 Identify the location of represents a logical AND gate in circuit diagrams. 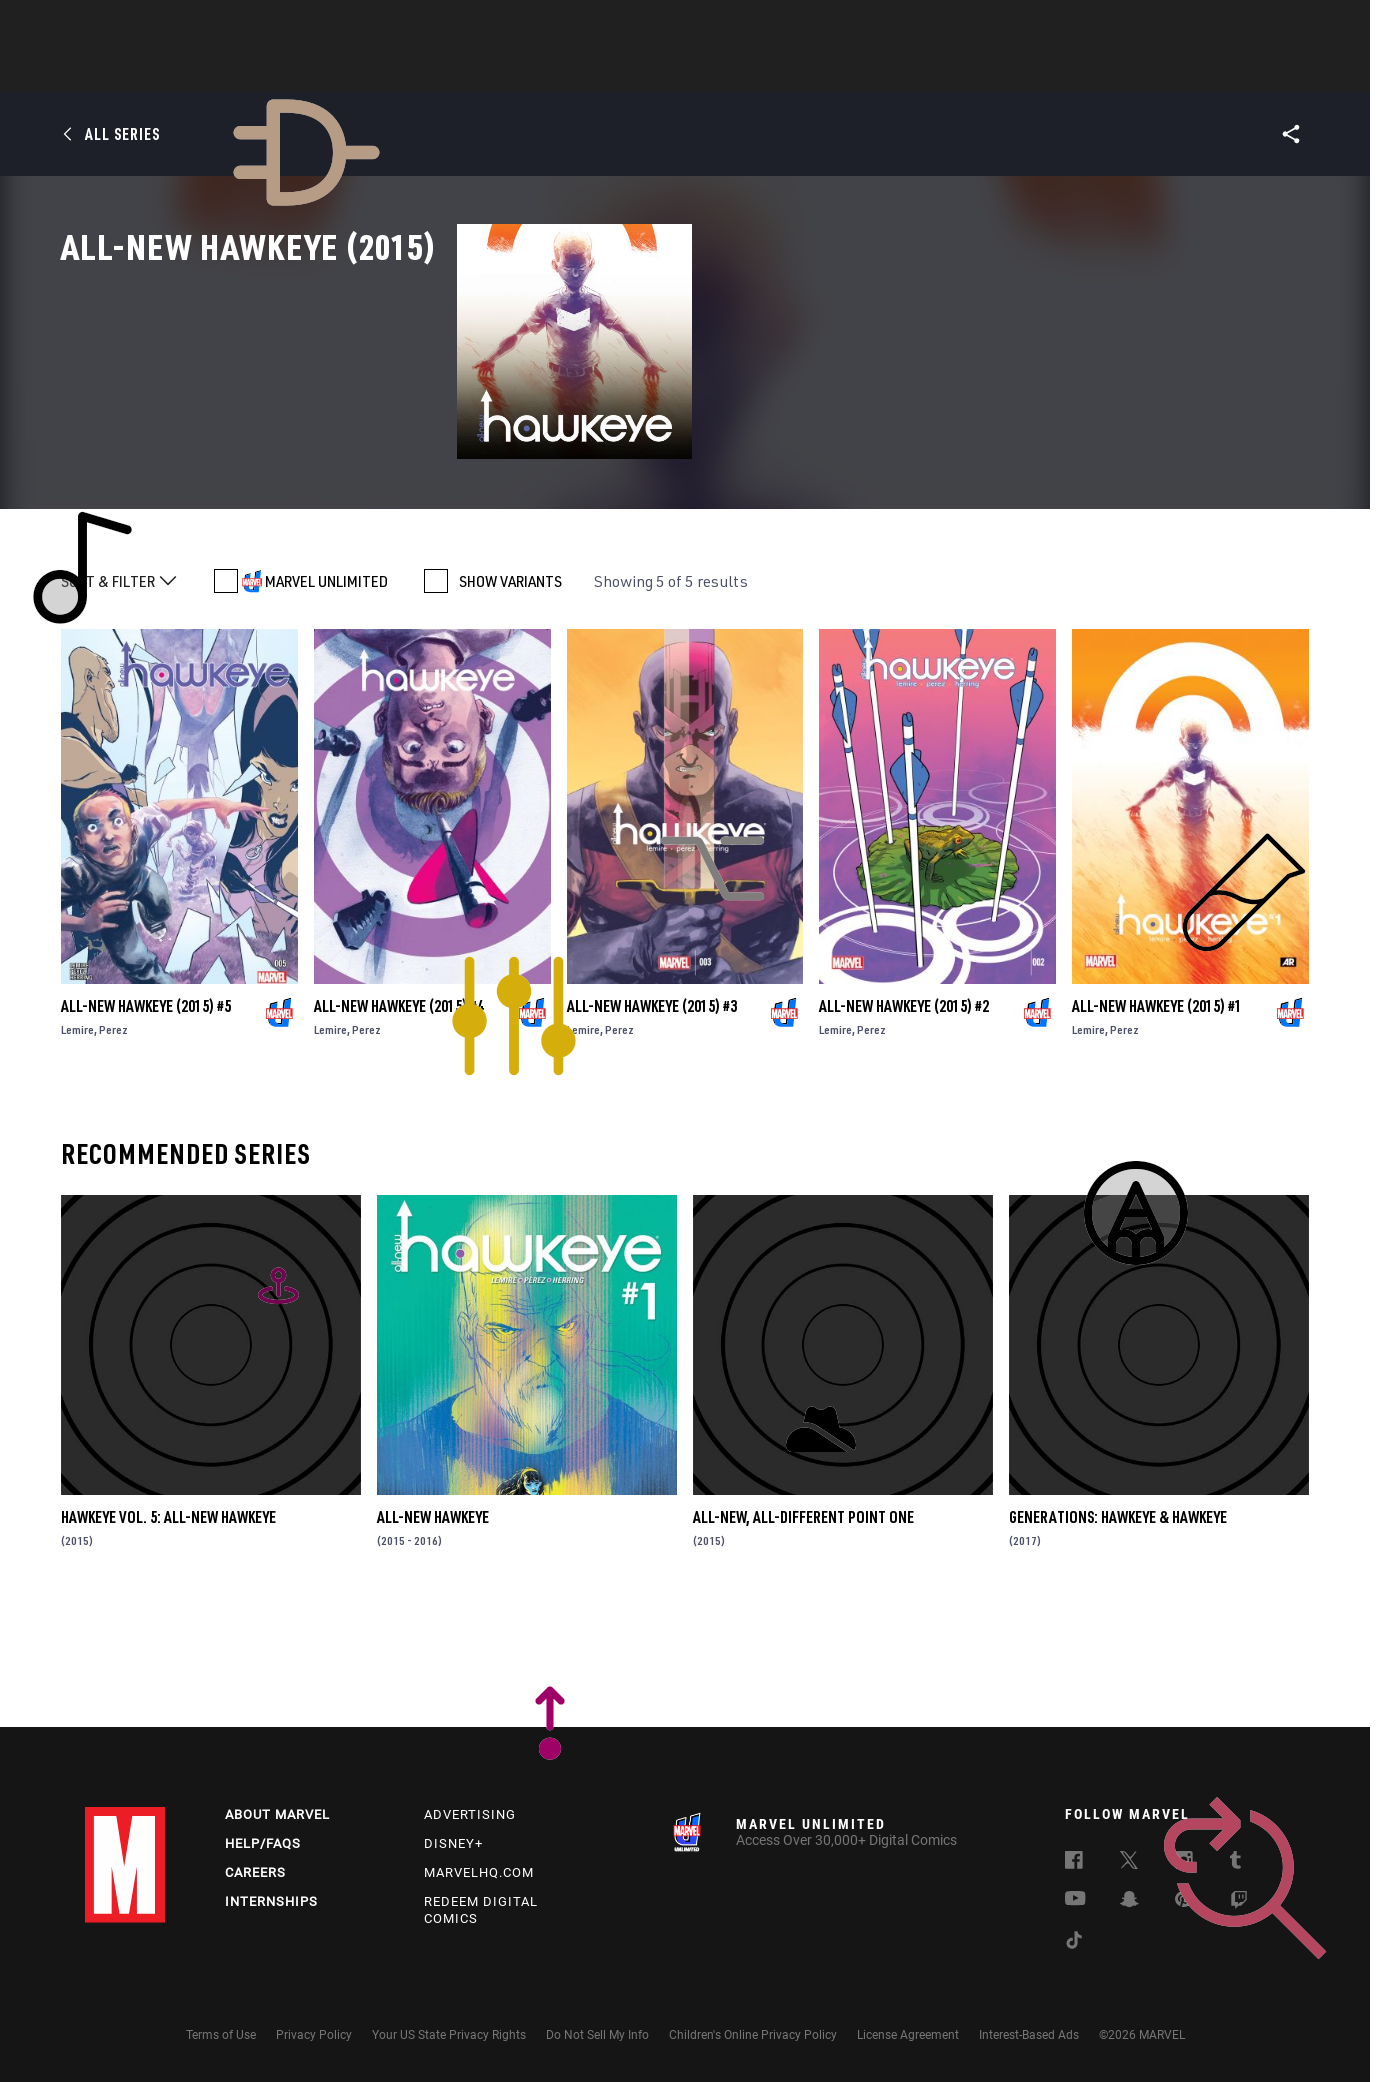
(306, 152).